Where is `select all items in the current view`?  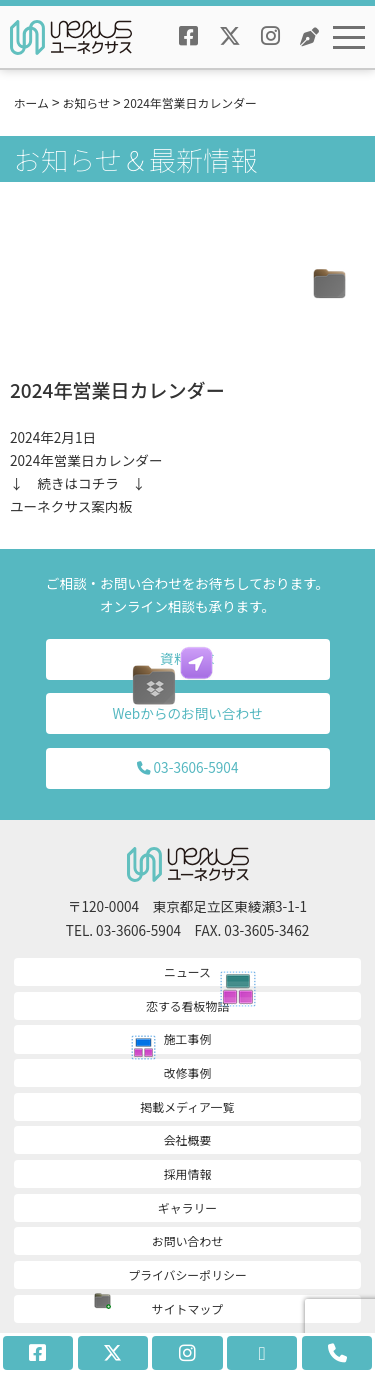 select all items in the current view is located at coordinates (143, 1047).